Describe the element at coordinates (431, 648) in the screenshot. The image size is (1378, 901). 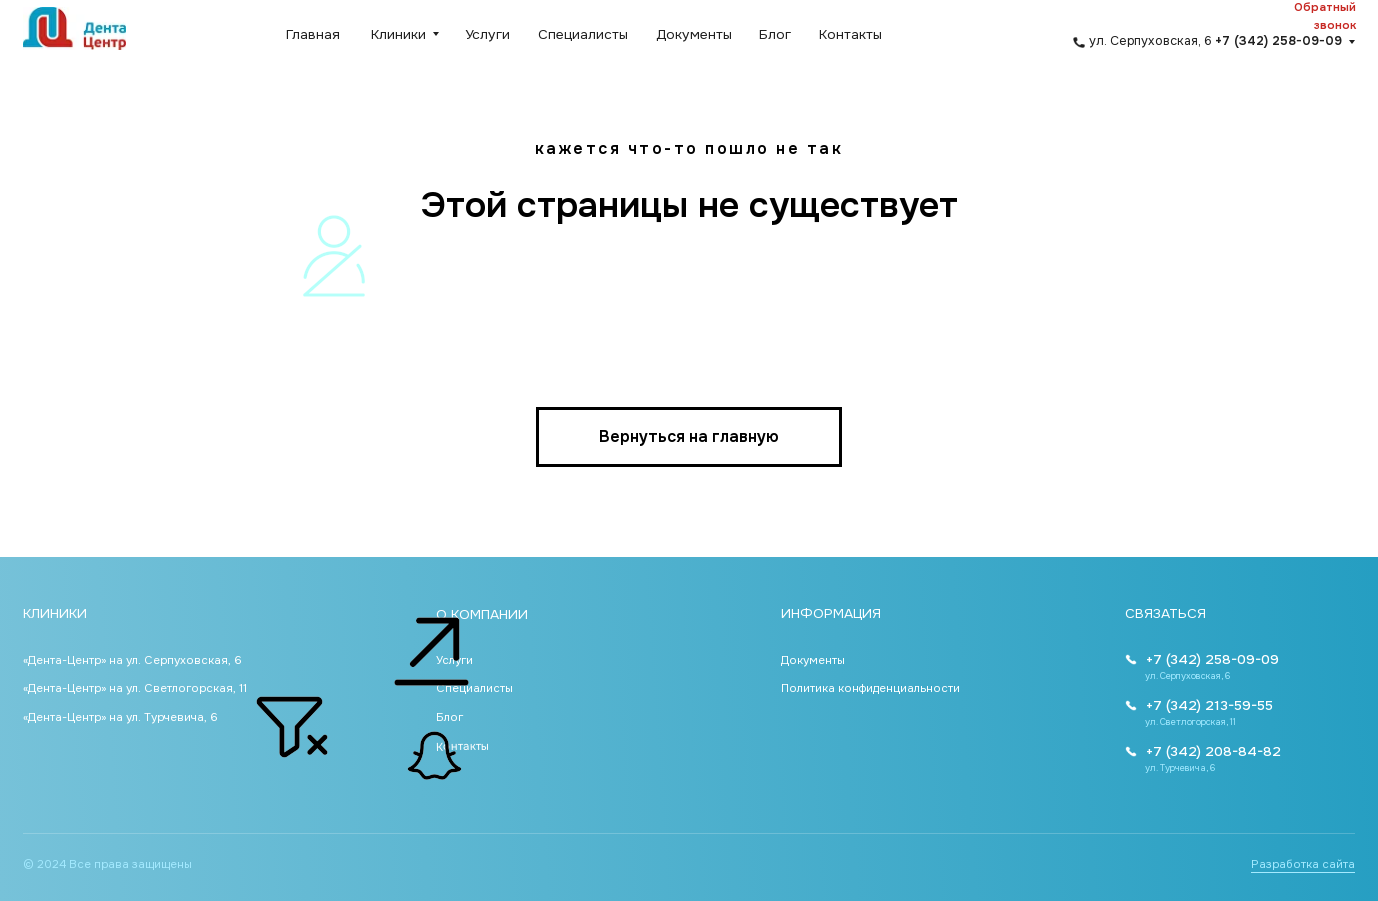
I see `open link in new window or tab` at that location.